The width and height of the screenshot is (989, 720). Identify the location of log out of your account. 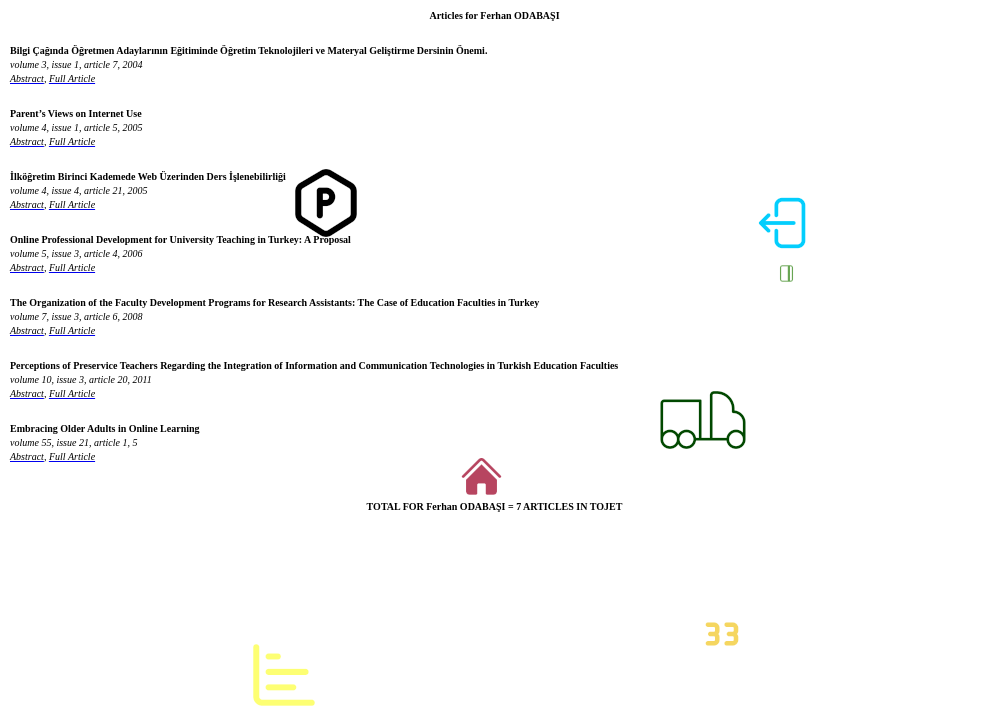
(786, 223).